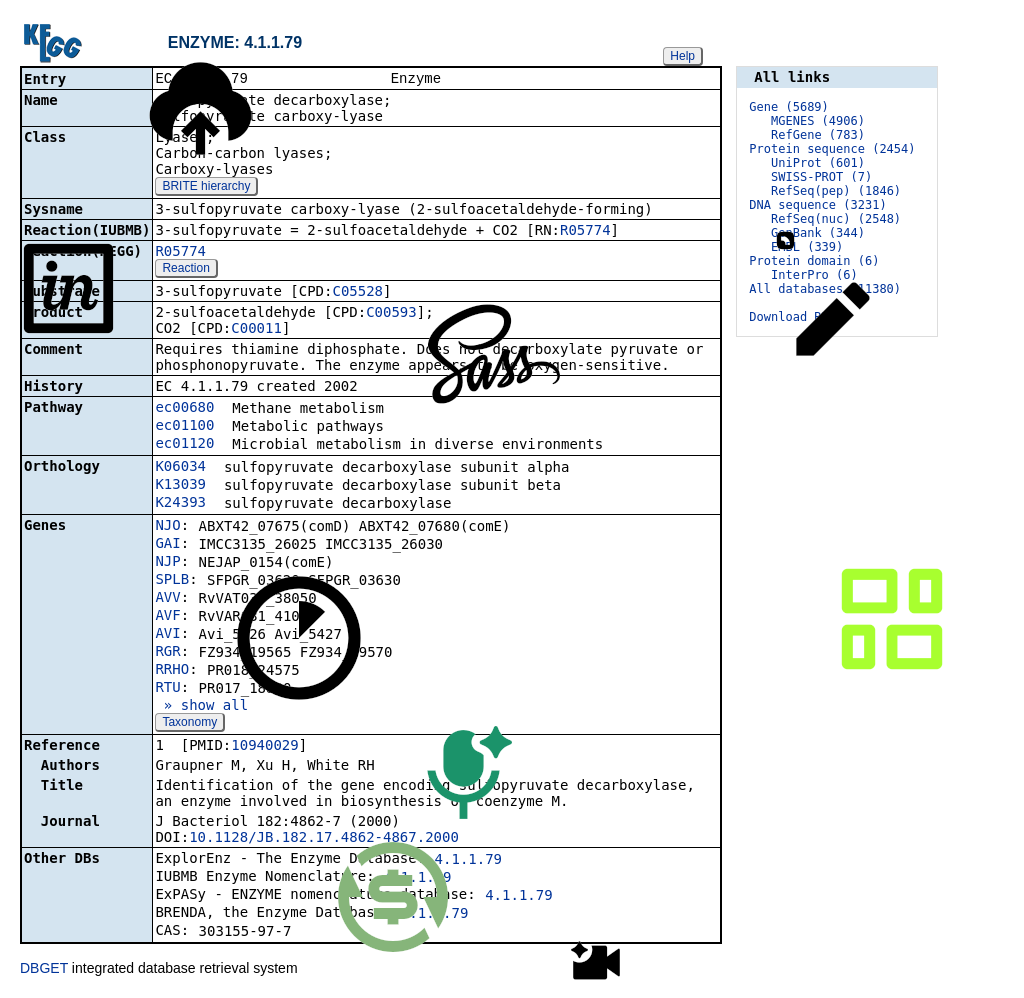  Describe the element at coordinates (596, 962) in the screenshot. I see `enable AI-powered video features` at that location.